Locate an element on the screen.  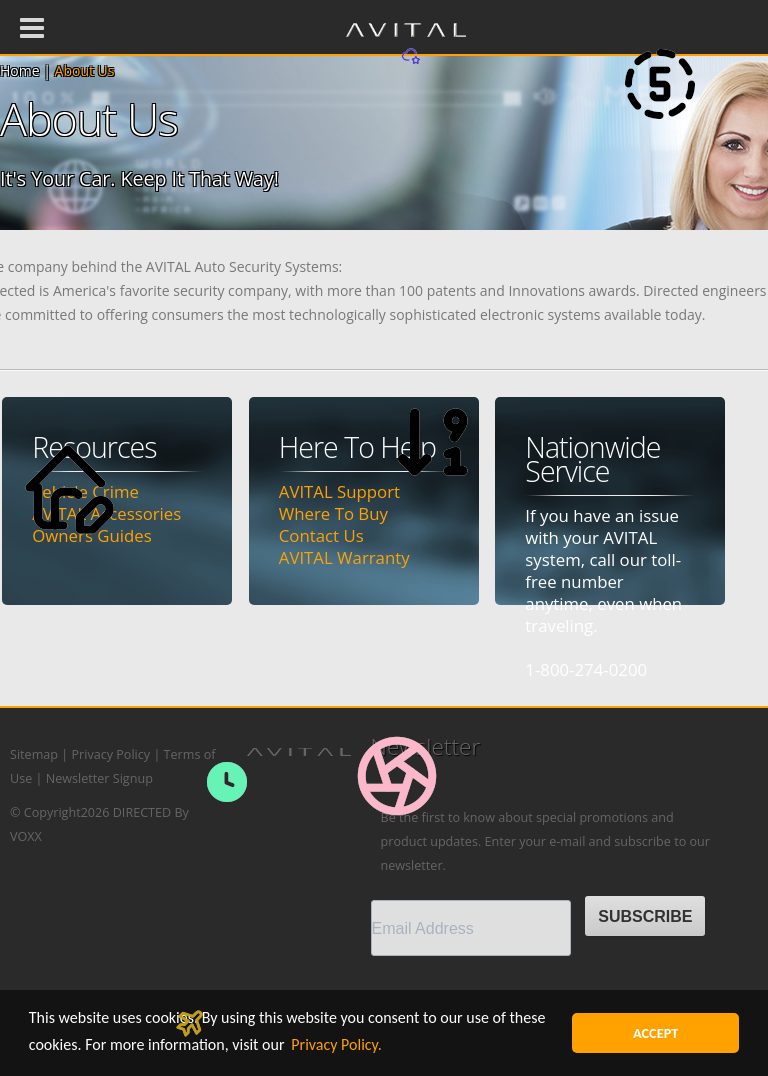
sort numbers in descending order (9 to 1) is located at coordinates (434, 442).